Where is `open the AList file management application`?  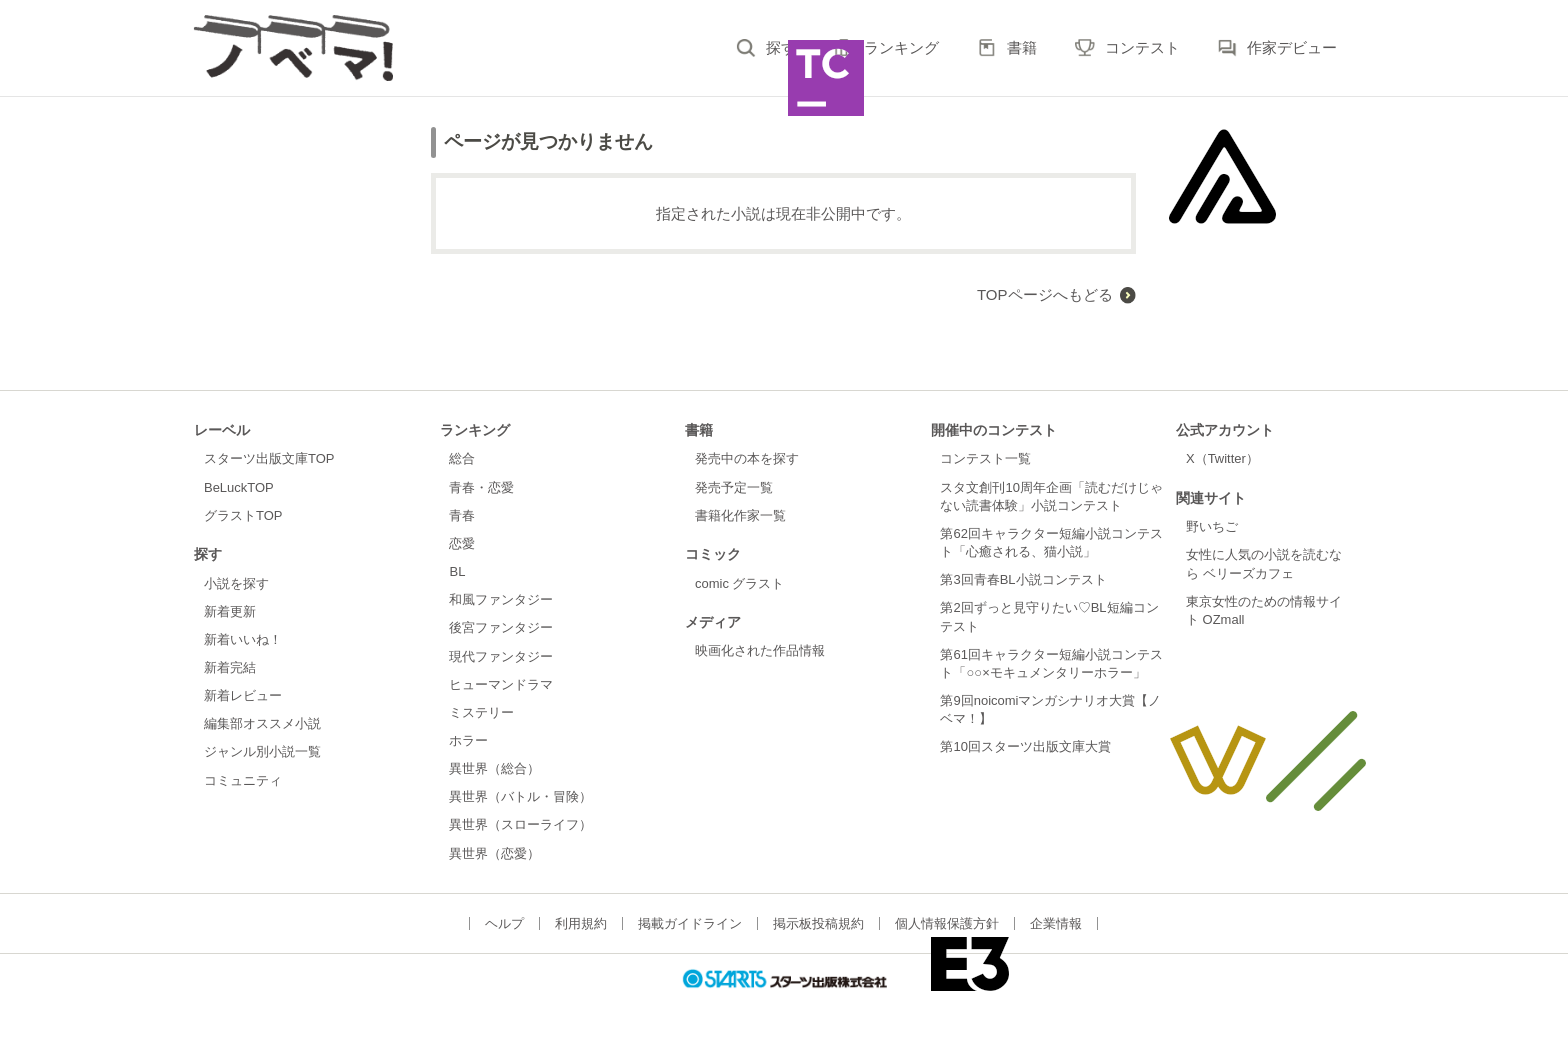 open the AList file management application is located at coordinates (1222, 176).